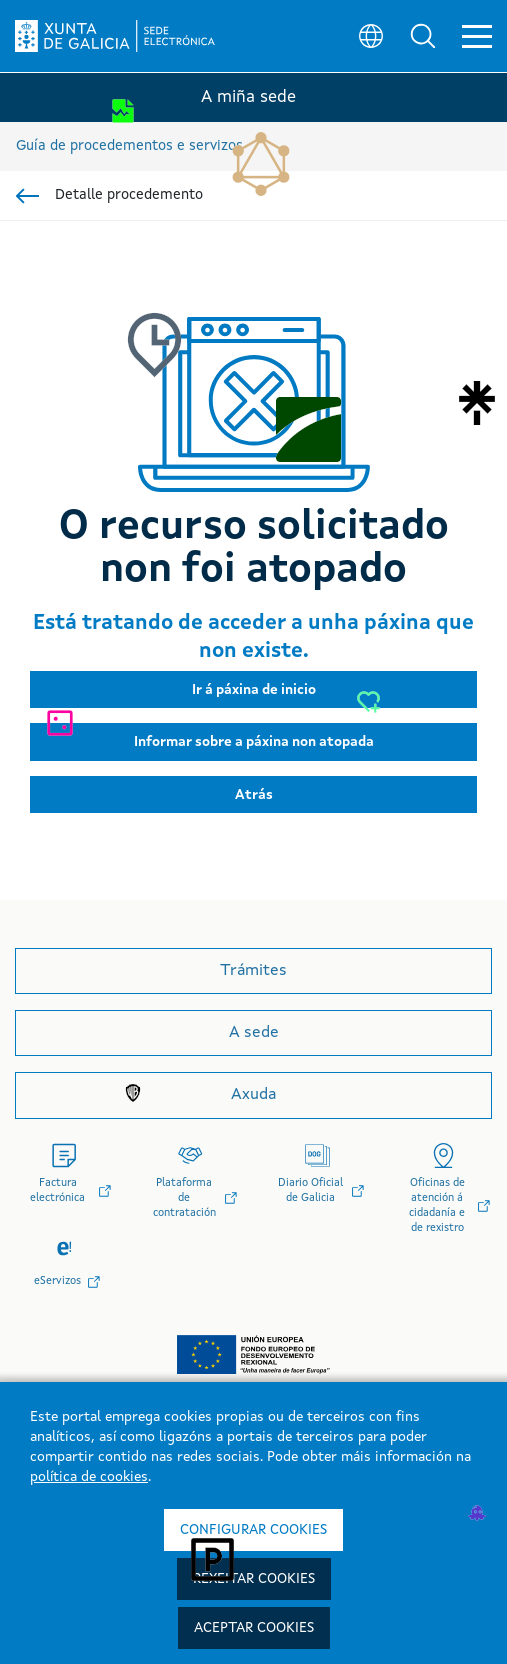 This screenshot has width=507, height=1664. What do you see at coordinates (212, 1559) in the screenshot?
I see `find nearby parking locations` at bounding box center [212, 1559].